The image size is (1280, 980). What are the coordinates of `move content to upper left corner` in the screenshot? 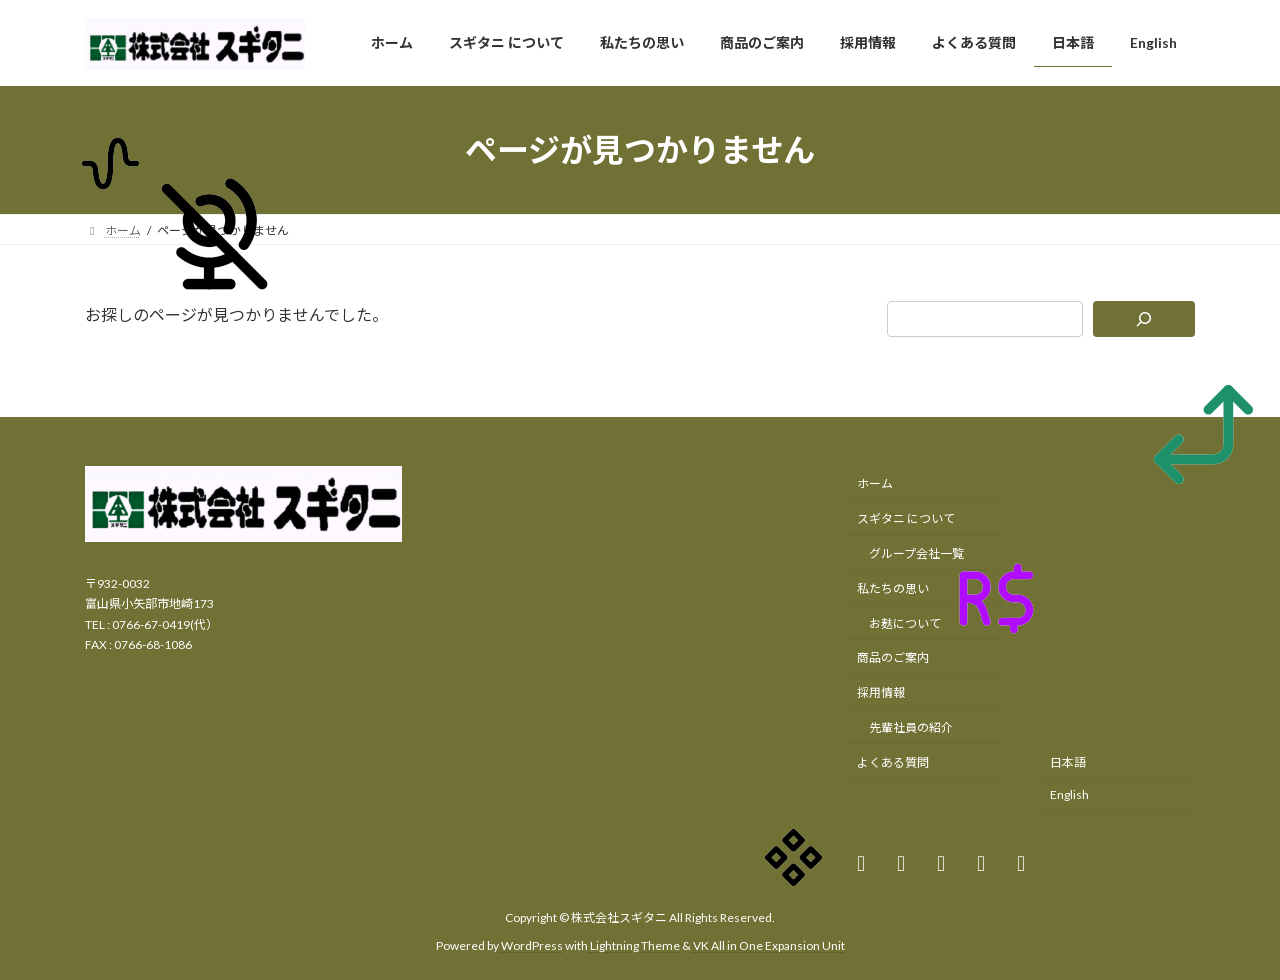 It's located at (1203, 434).